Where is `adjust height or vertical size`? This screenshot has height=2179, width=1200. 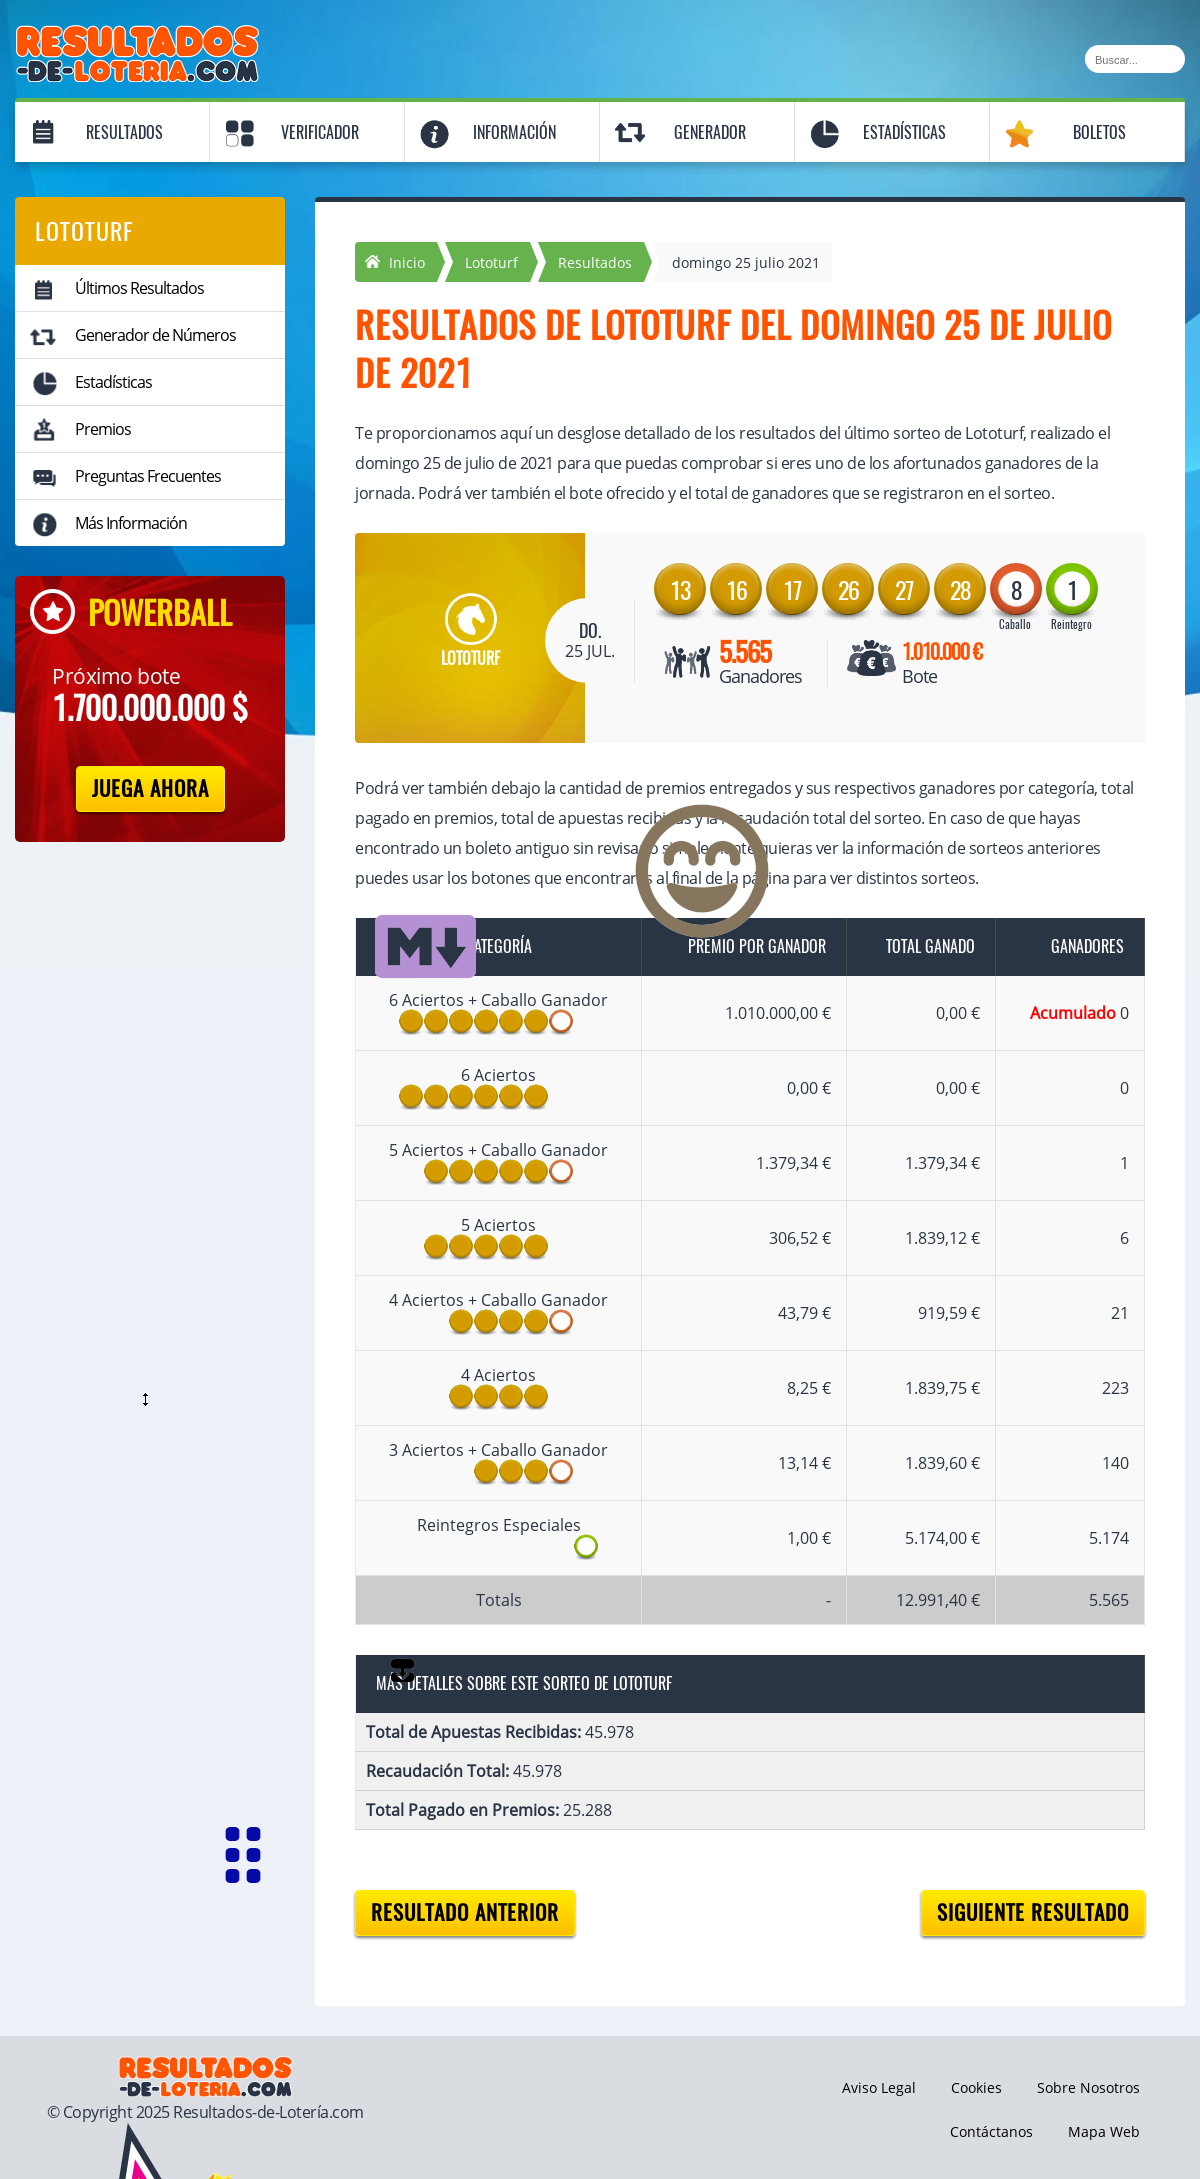 adjust height or vertical size is located at coordinates (145, 1399).